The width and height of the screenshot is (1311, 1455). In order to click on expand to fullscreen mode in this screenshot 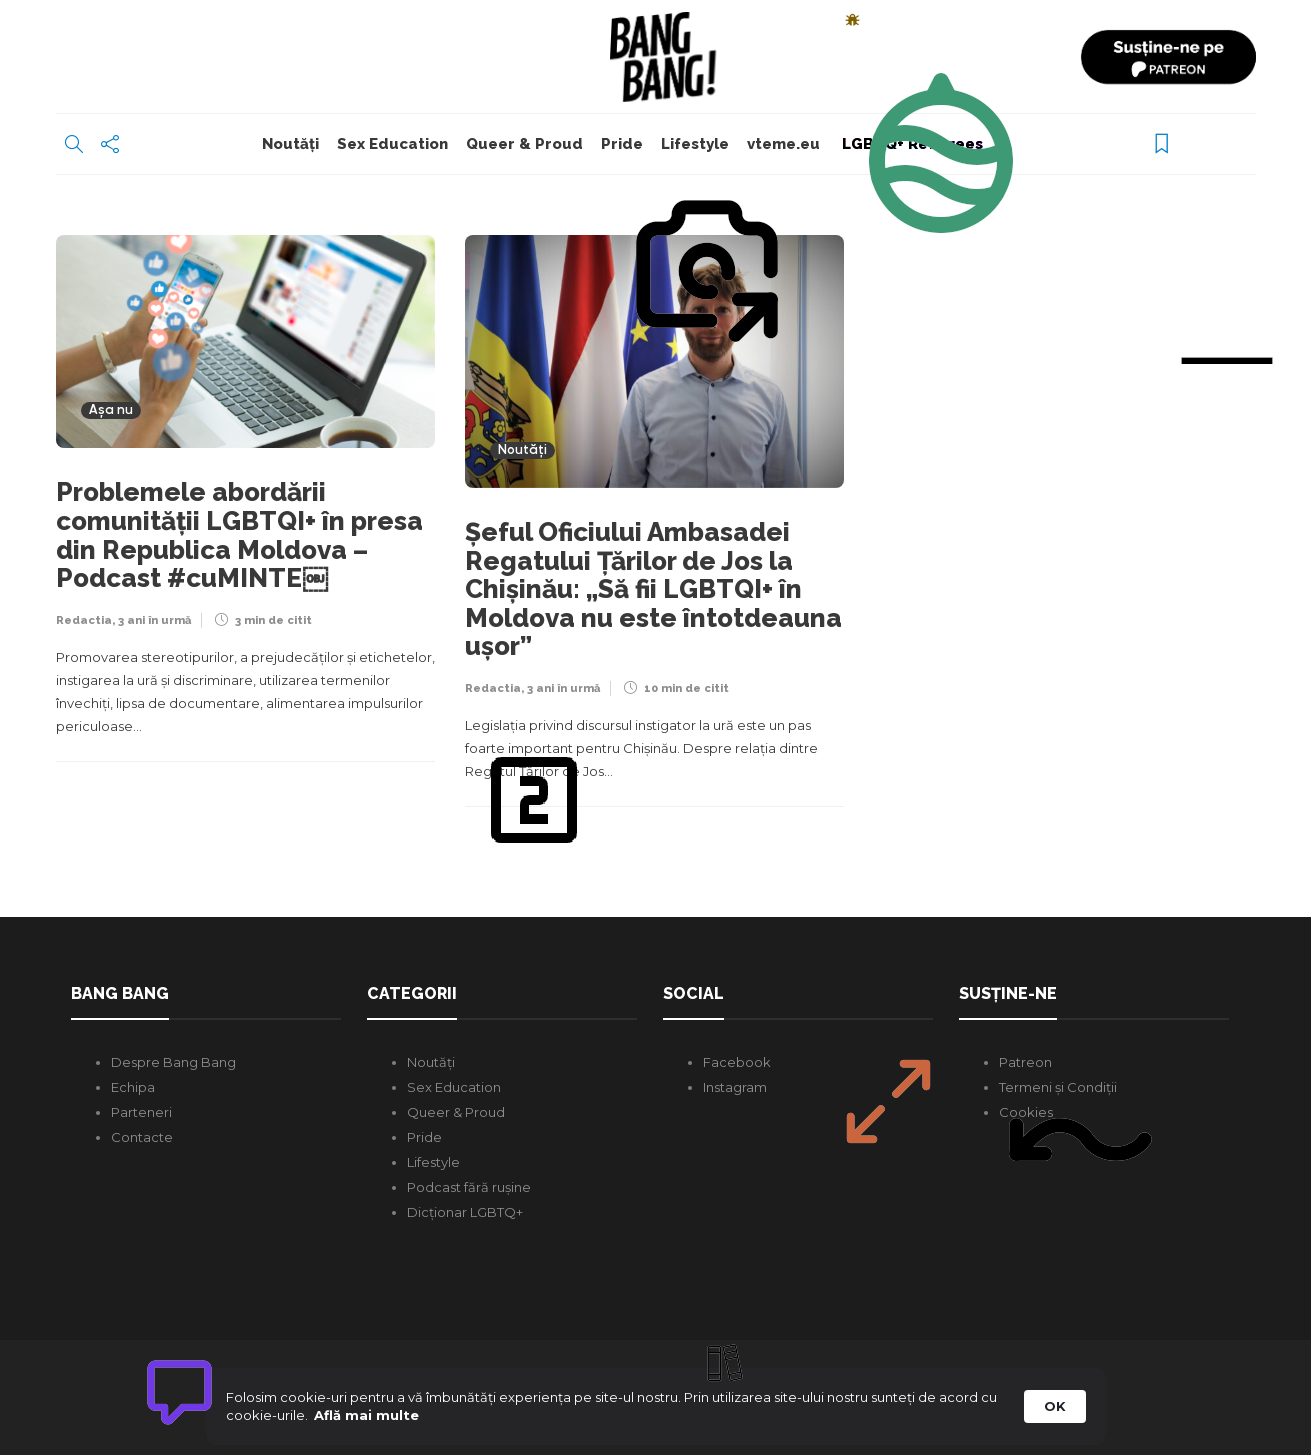, I will do `click(888, 1101)`.